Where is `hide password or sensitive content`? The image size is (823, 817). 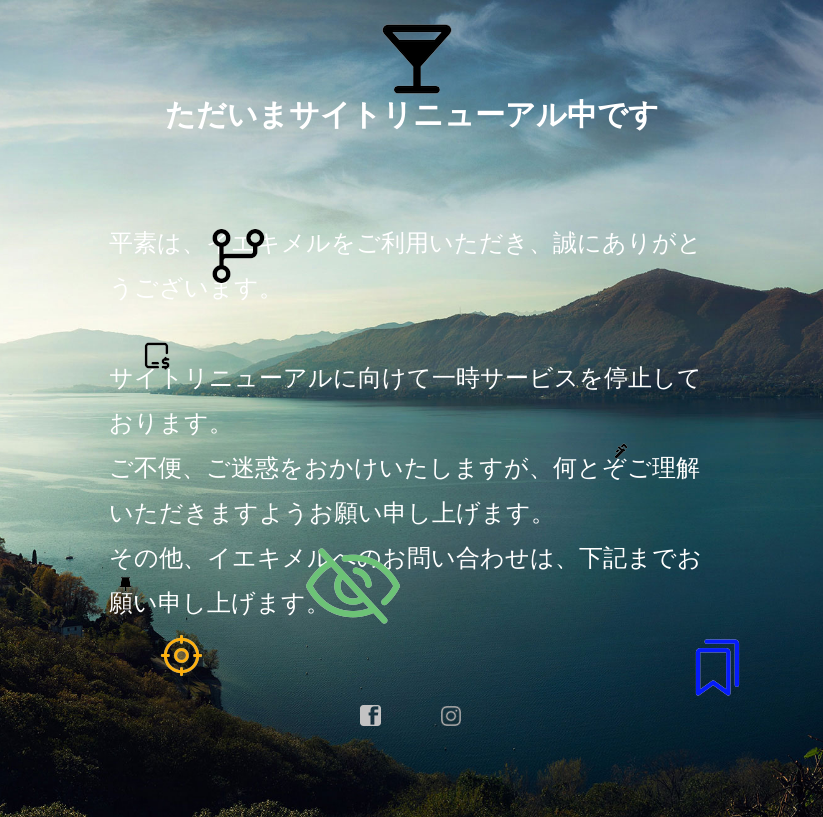 hide password or sensitive content is located at coordinates (353, 586).